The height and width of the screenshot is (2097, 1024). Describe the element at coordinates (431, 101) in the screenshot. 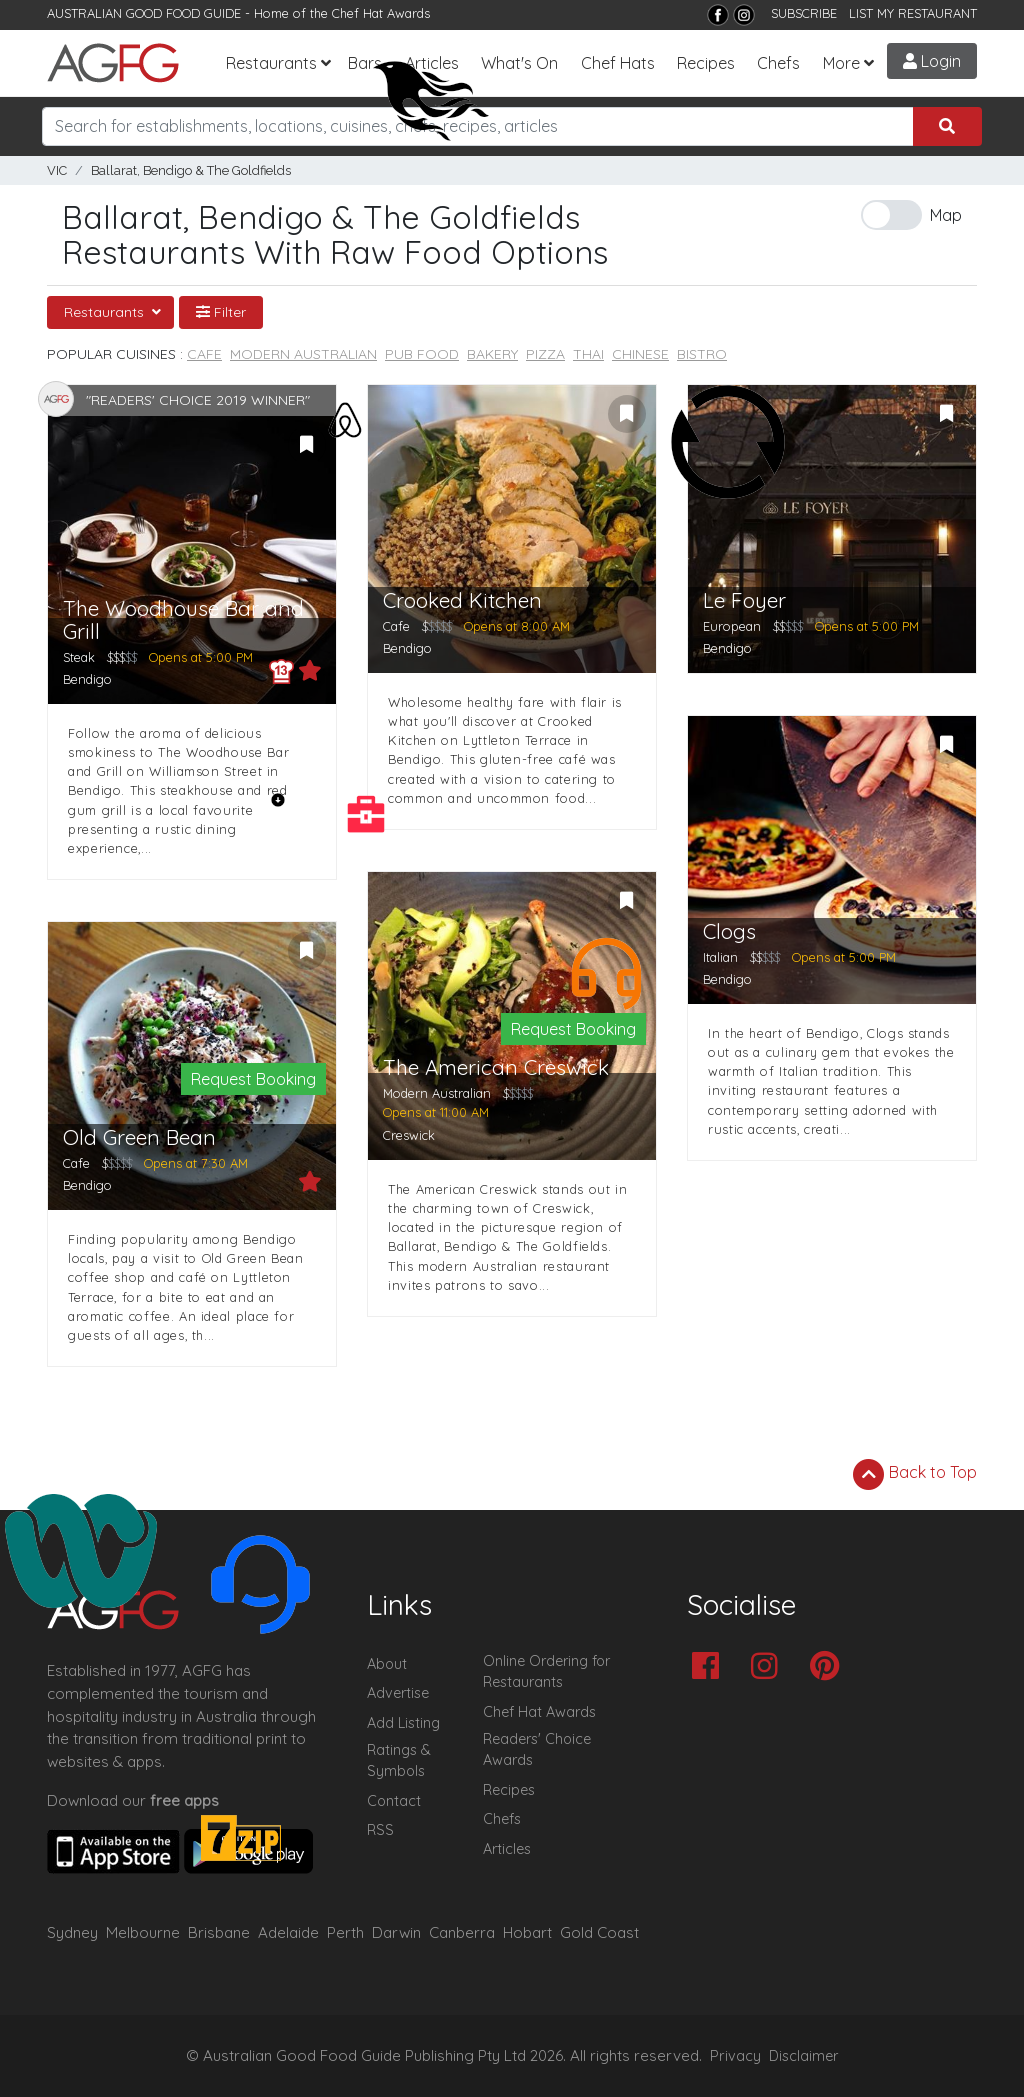

I see `phoenix framework logo` at that location.